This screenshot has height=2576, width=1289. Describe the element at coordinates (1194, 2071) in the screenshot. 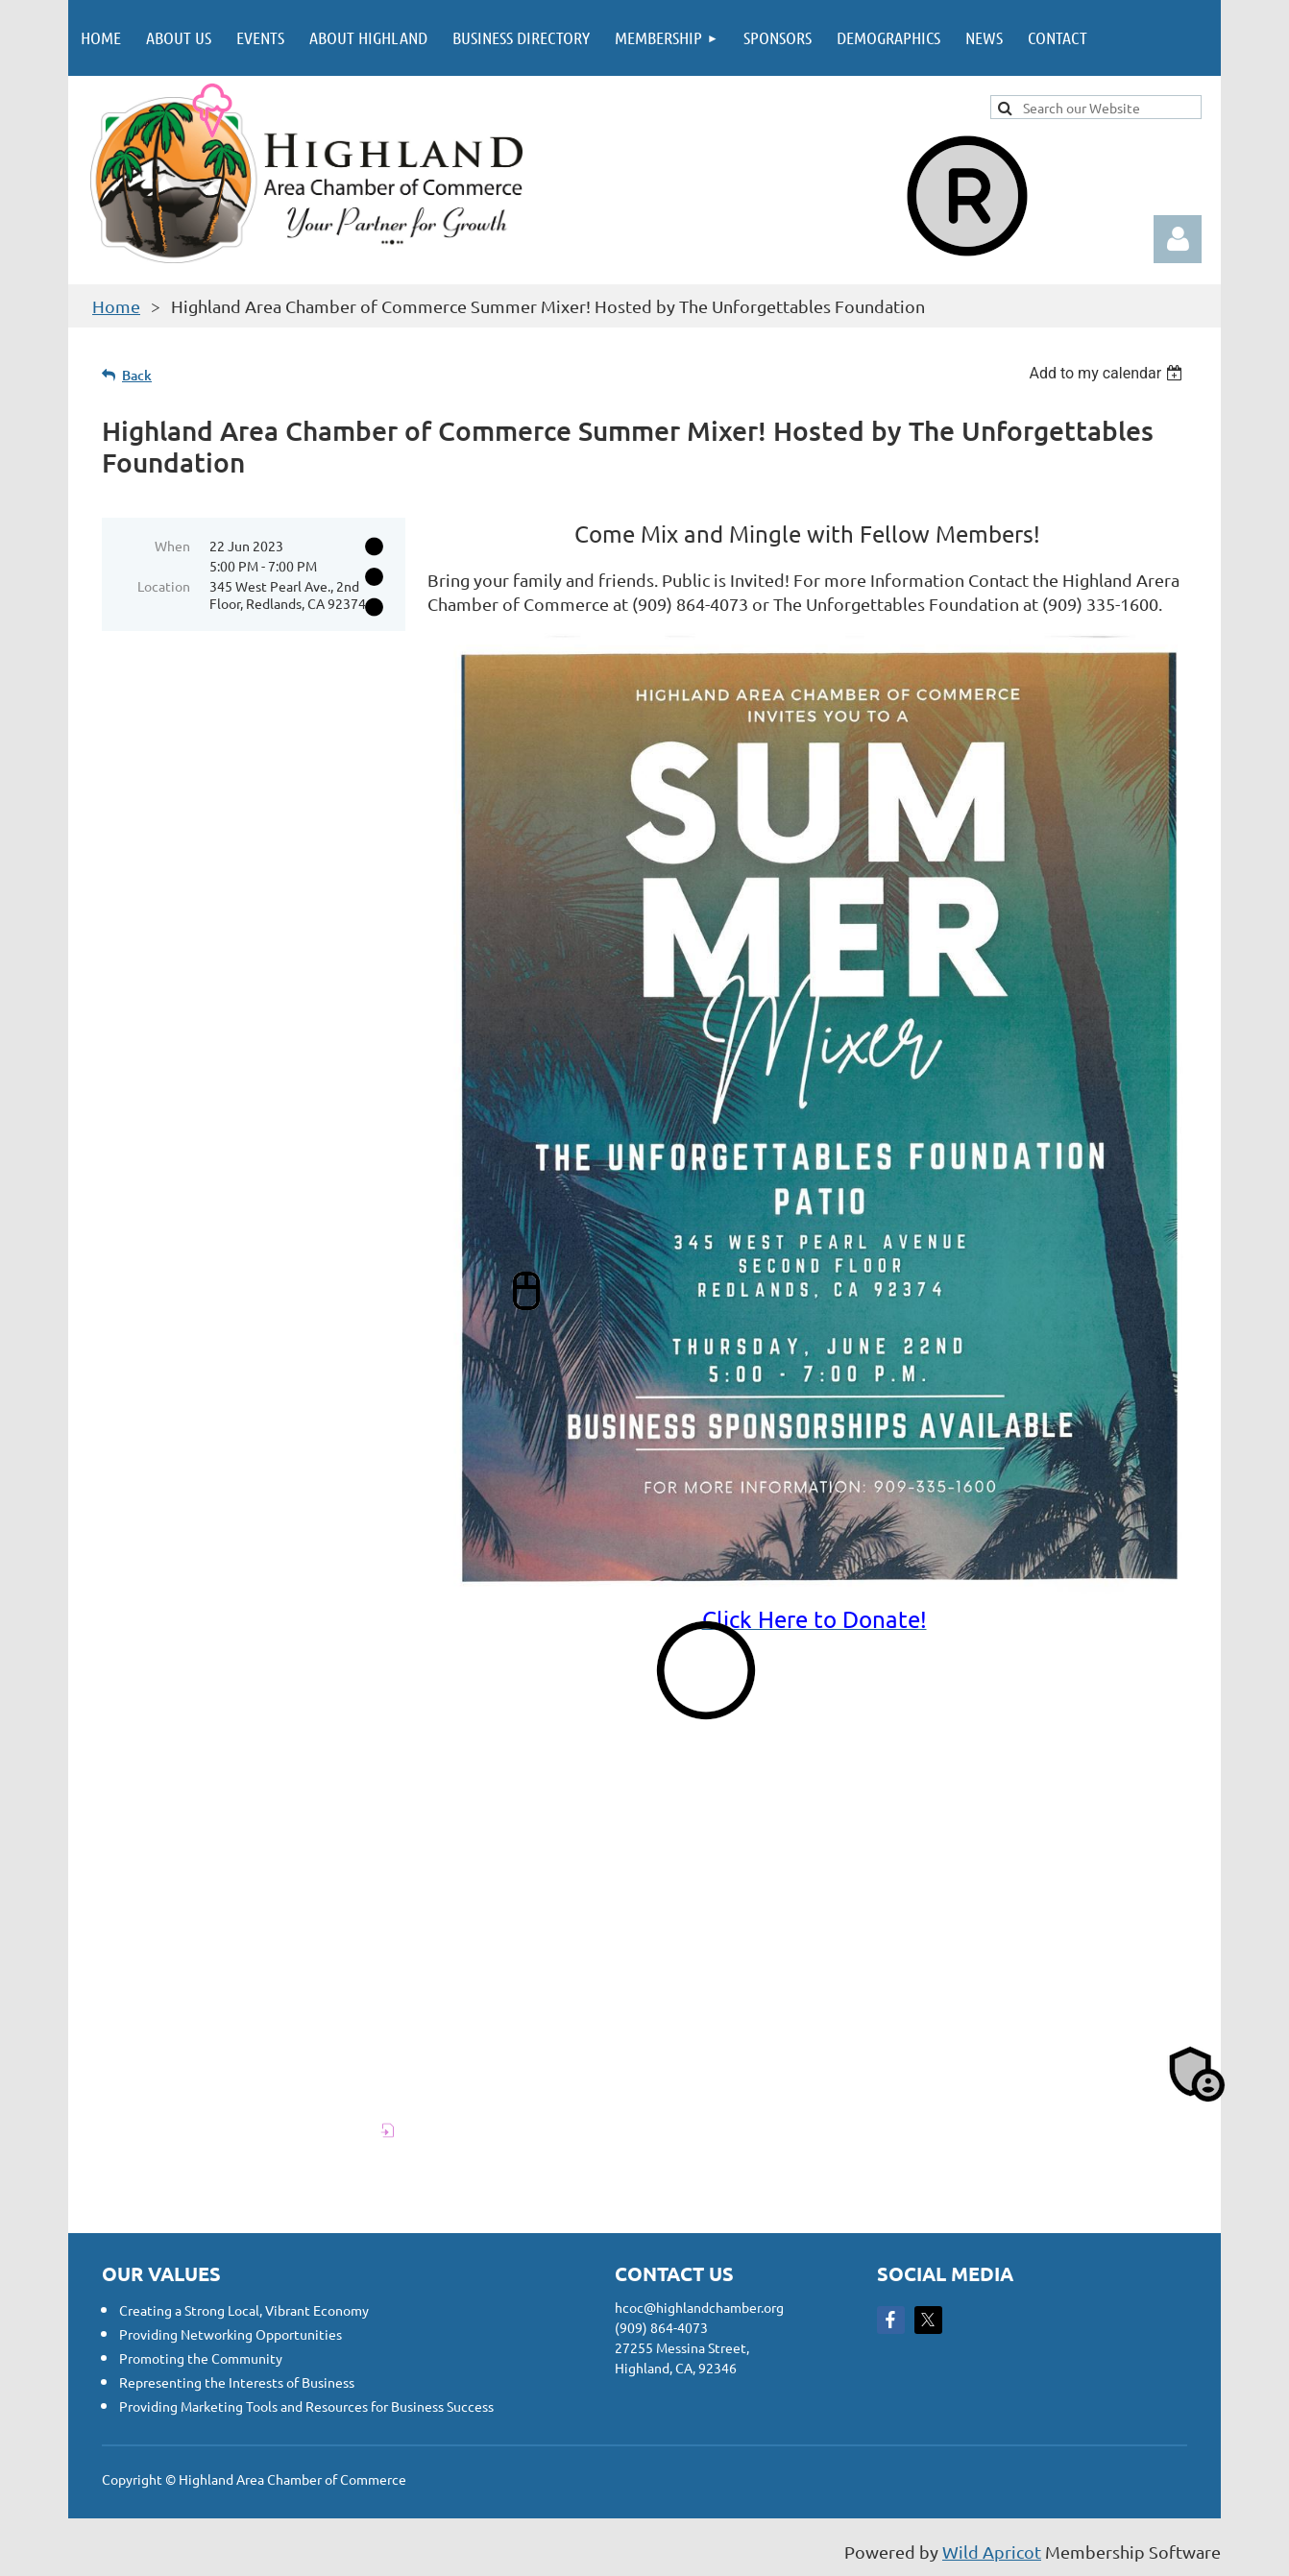

I see `access admin panel settings` at that location.